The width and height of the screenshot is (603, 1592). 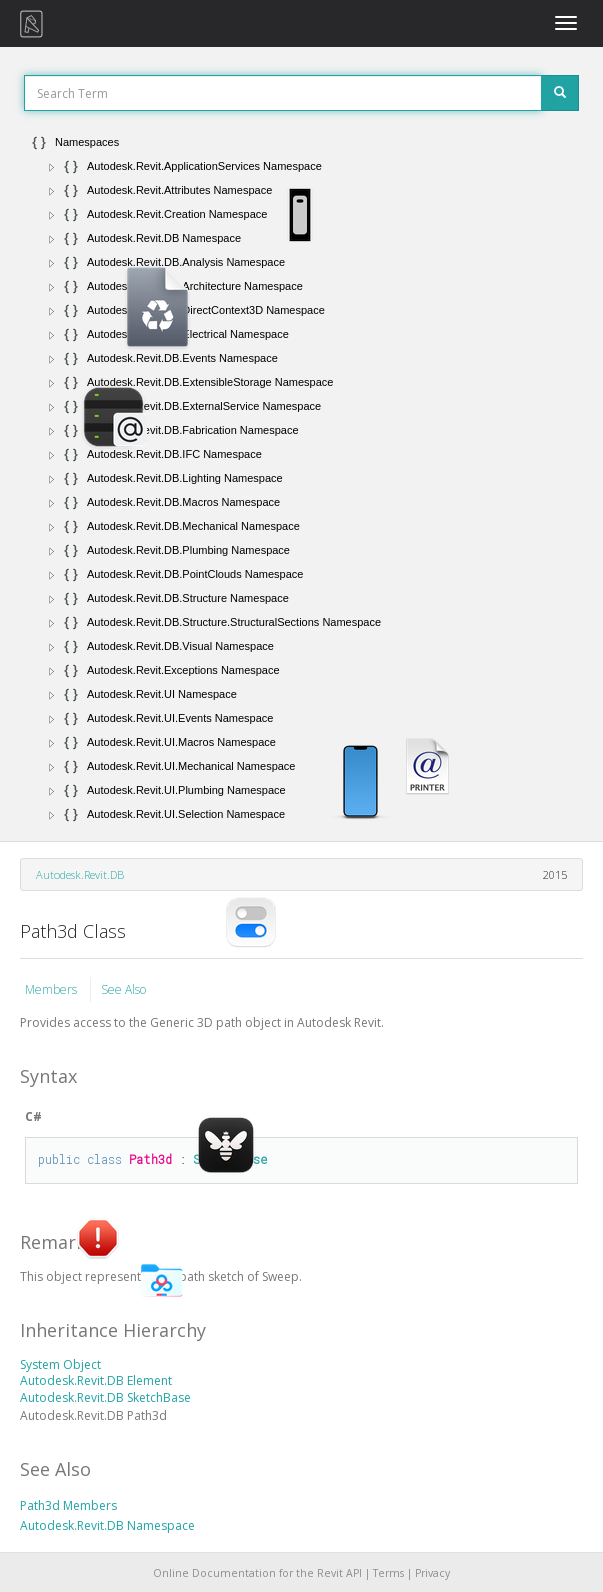 I want to click on view connected iPod Shuffle in sidebar, so click(x=300, y=215).